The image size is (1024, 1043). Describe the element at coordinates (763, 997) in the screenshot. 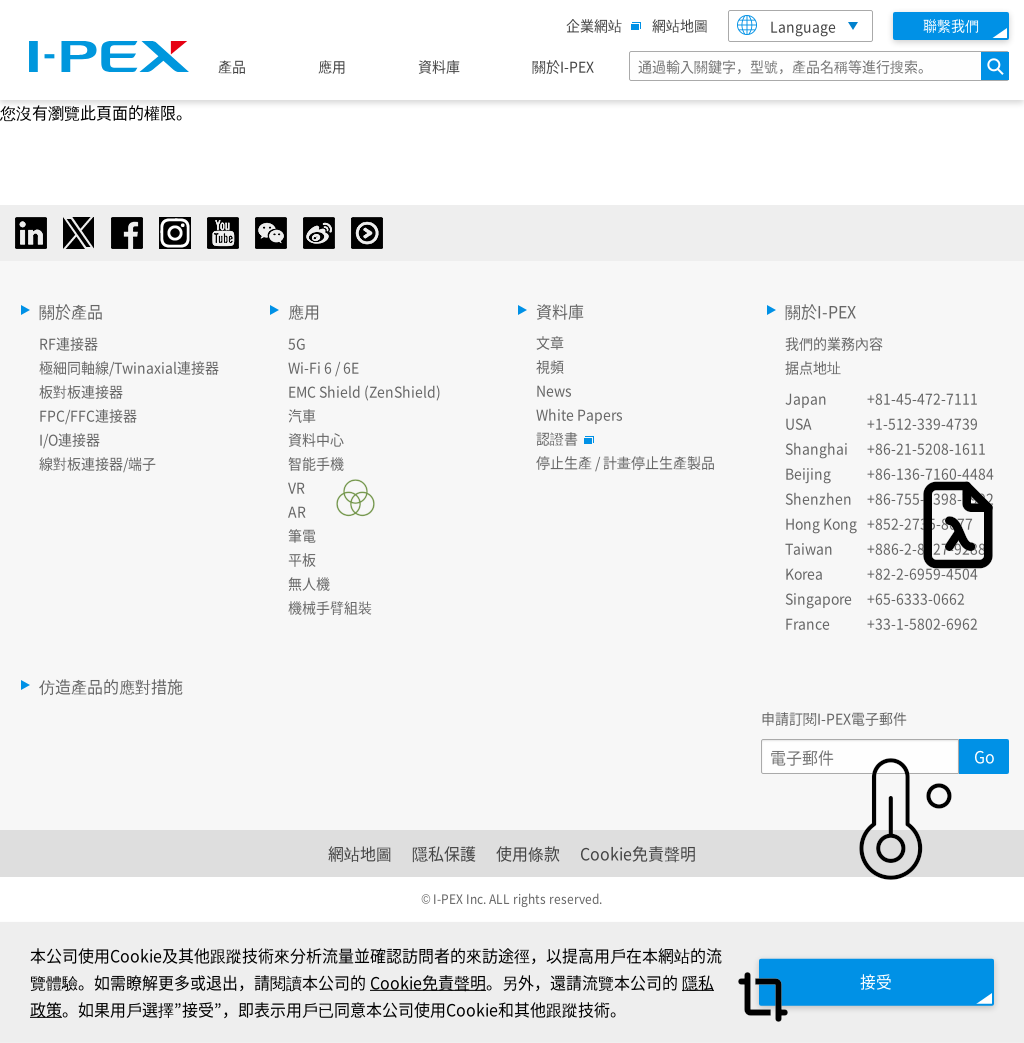

I see `crop or resize an image` at that location.